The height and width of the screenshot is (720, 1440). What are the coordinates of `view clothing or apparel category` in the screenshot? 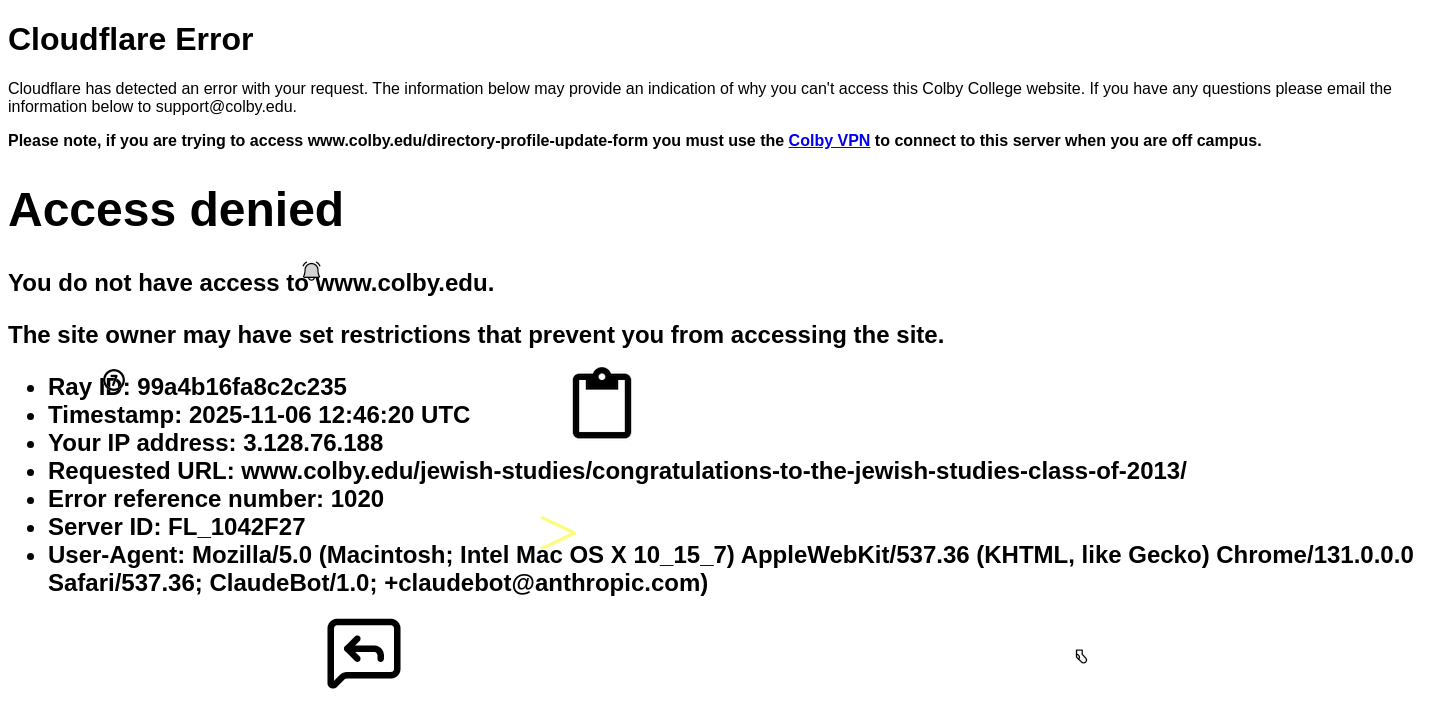 It's located at (1081, 656).